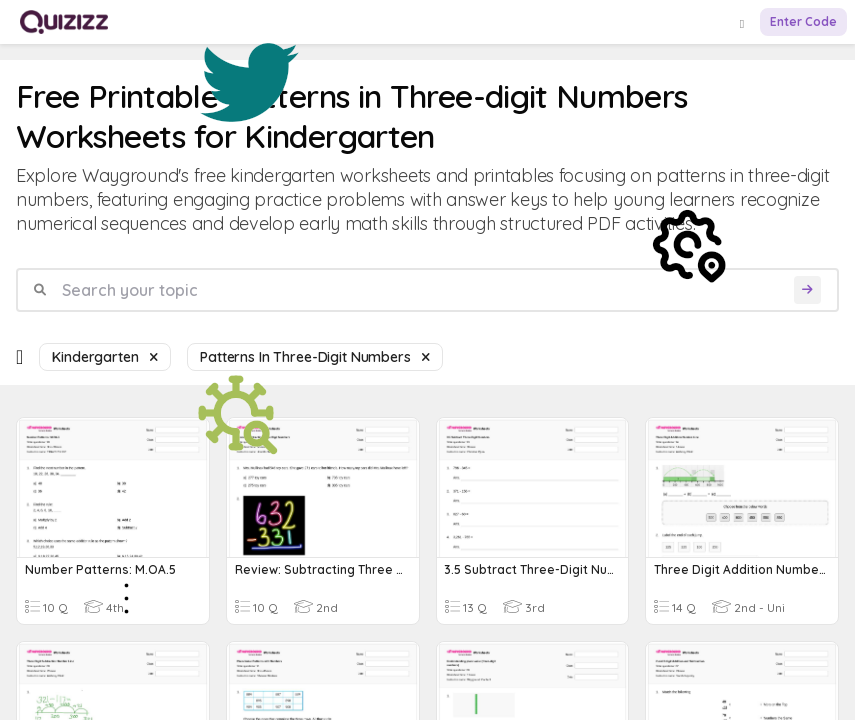 The width and height of the screenshot is (855, 720). What do you see at coordinates (236, 413) in the screenshot?
I see `search for virus or malware threats` at bounding box center [236, 413].